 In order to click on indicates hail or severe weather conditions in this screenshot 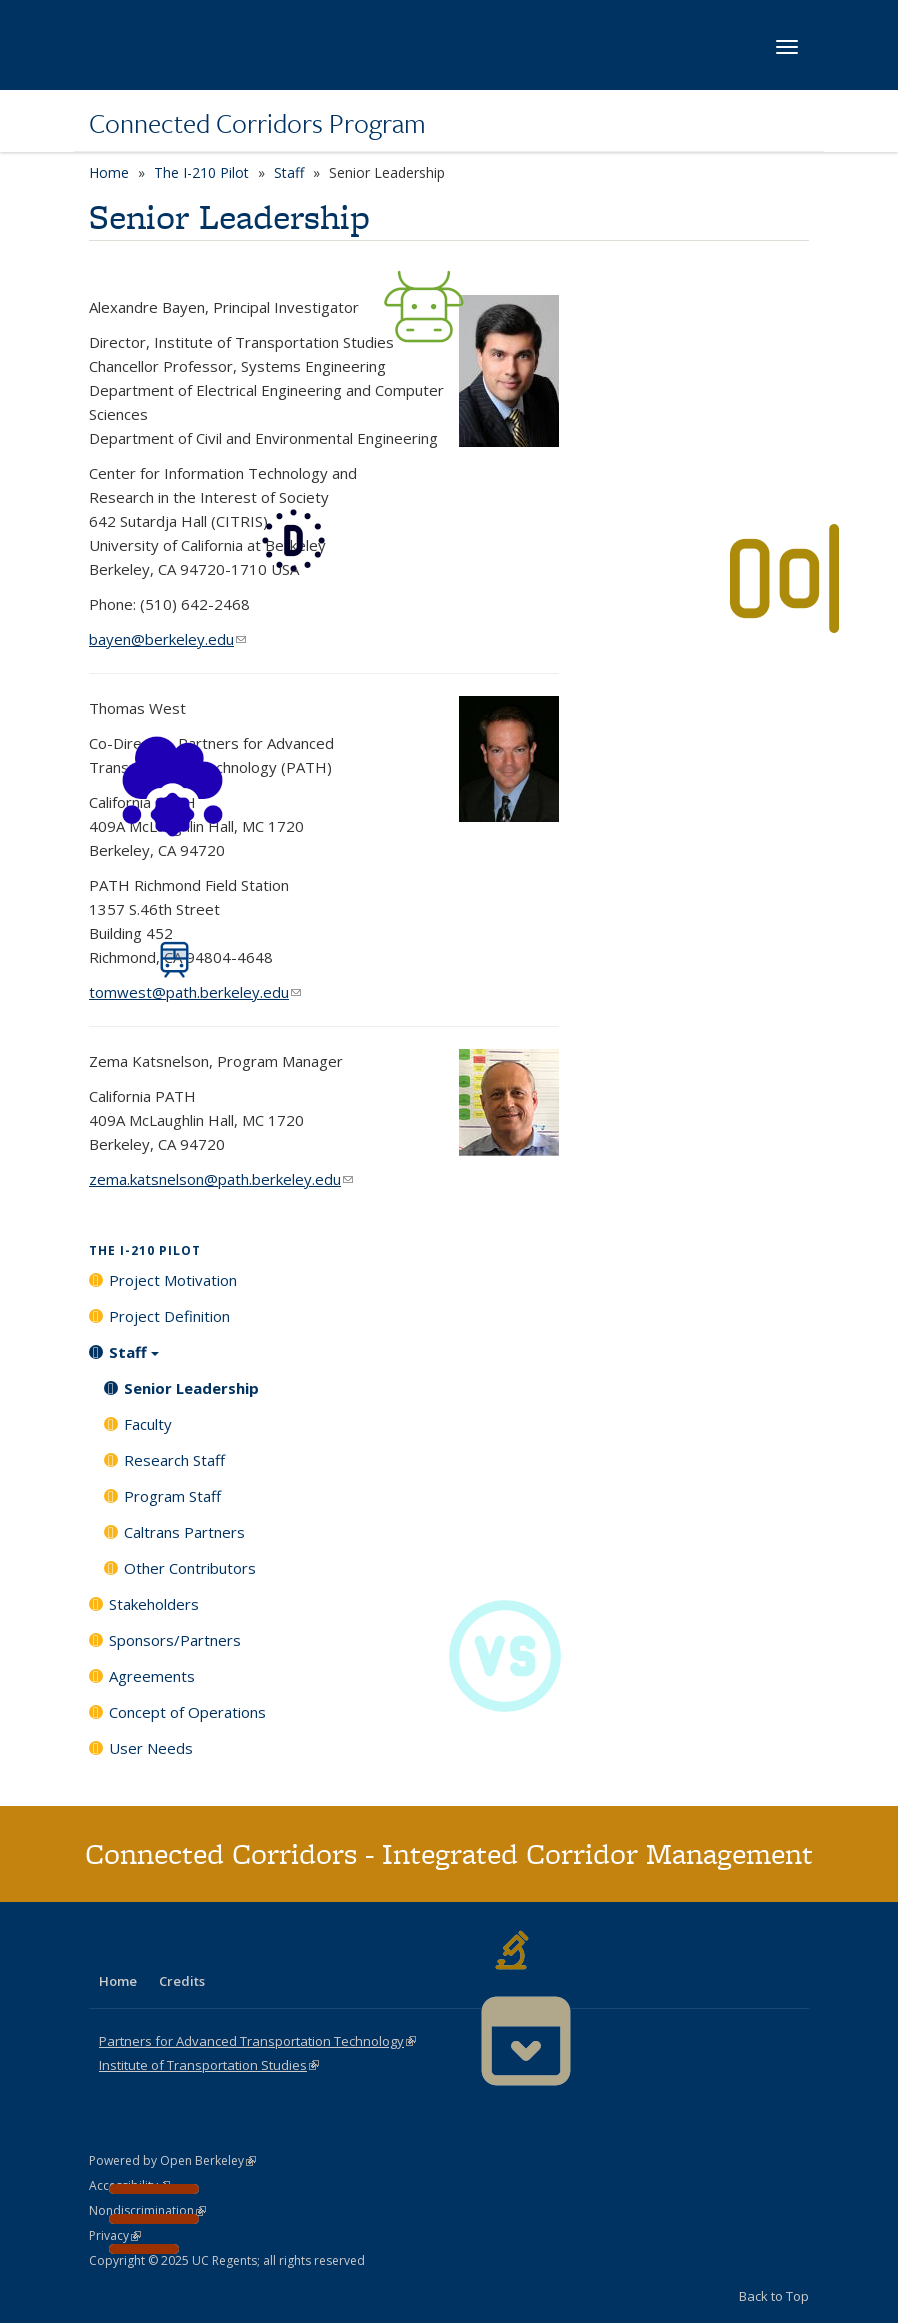, I will do `click(172, 786)`.